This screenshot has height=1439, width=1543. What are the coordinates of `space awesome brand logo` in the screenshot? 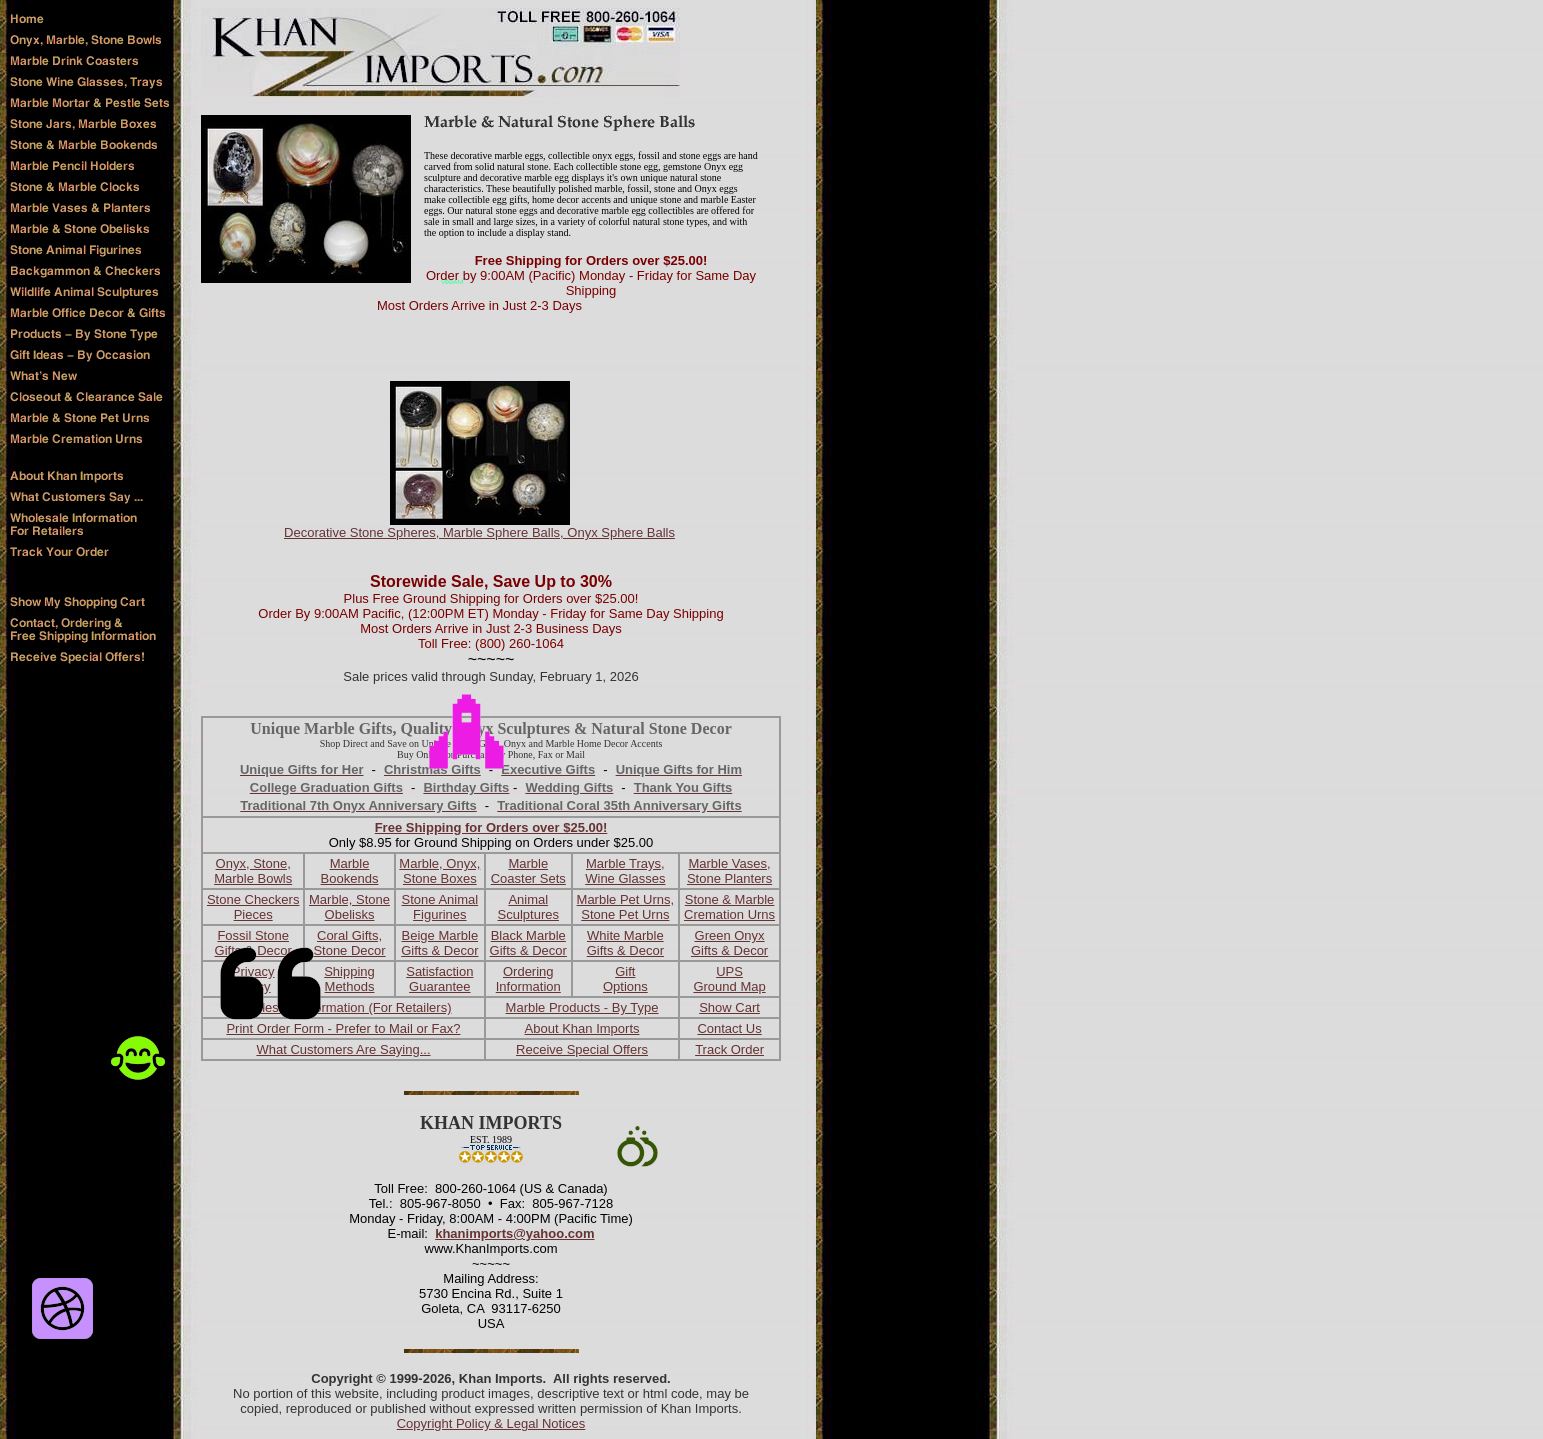 It's located at (466, 731).